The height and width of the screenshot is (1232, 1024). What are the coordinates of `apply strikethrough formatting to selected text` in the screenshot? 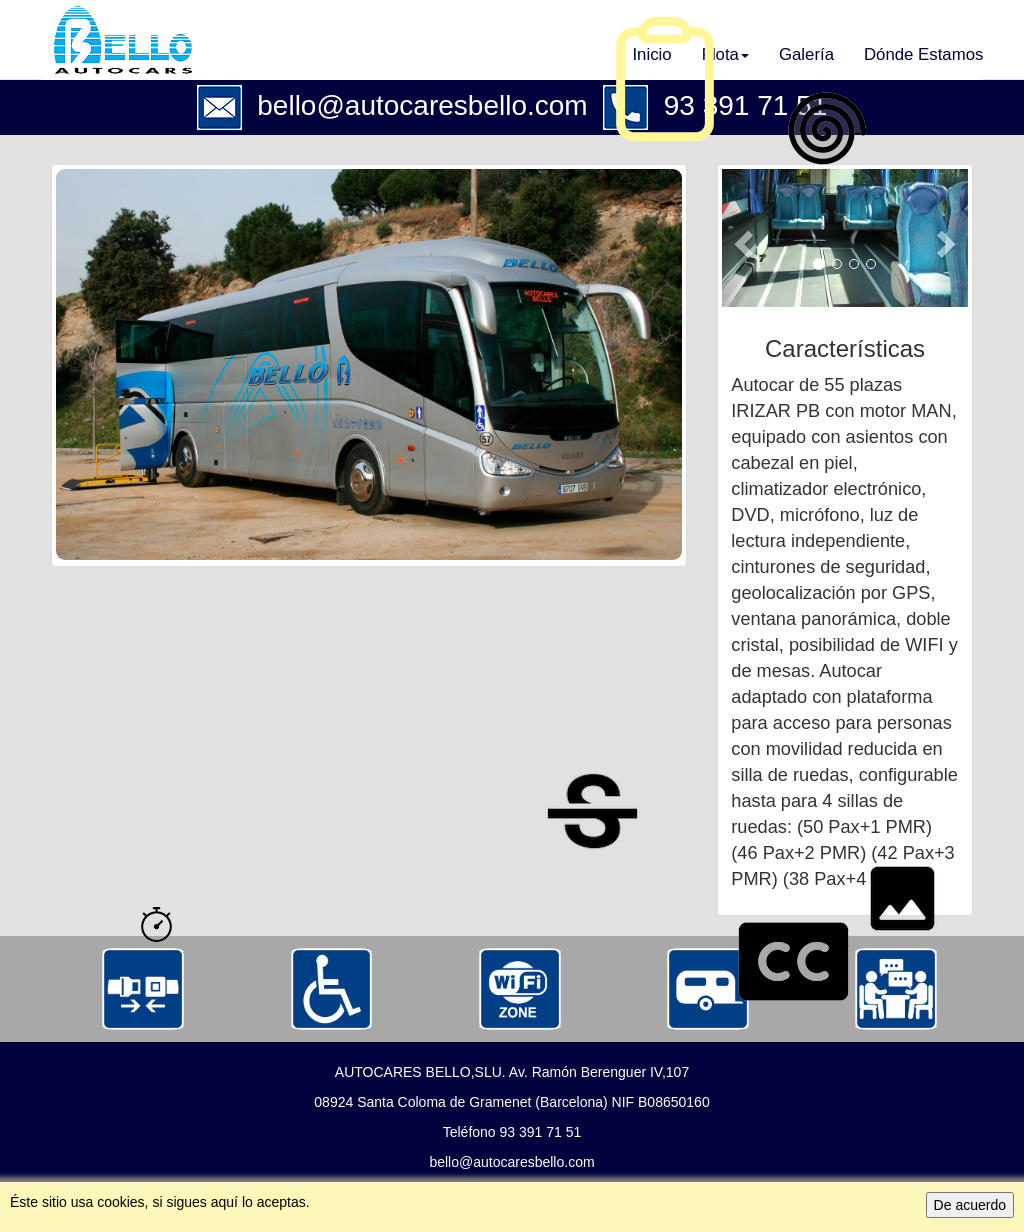 It's located at (592, 818).